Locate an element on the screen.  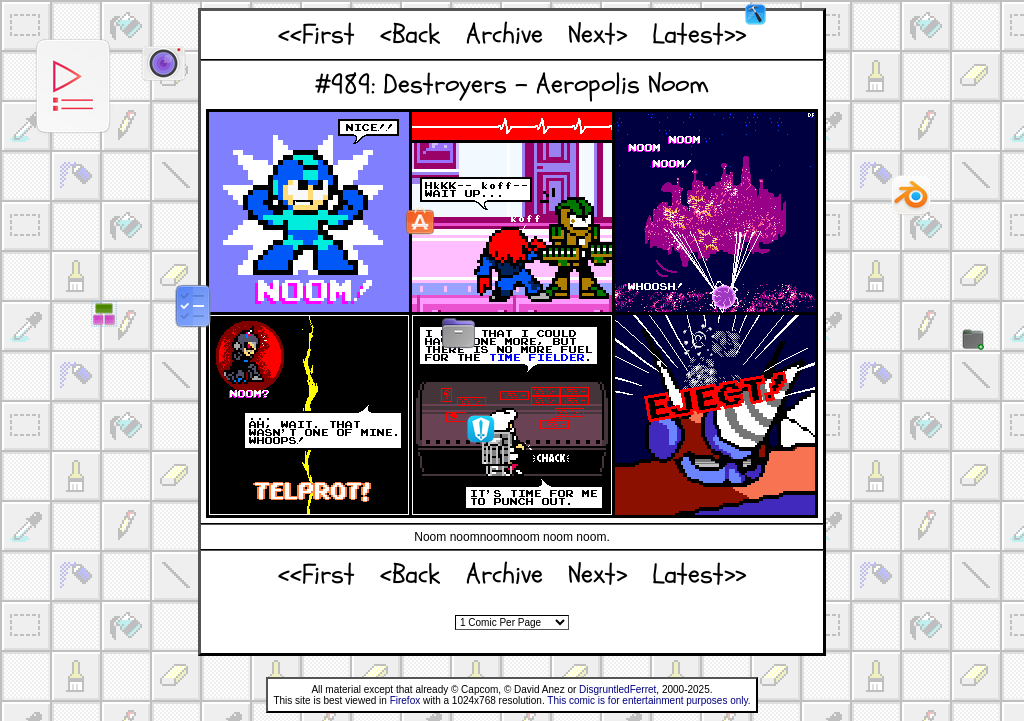
open heroic games launcher is located at coordinates (481, 429).